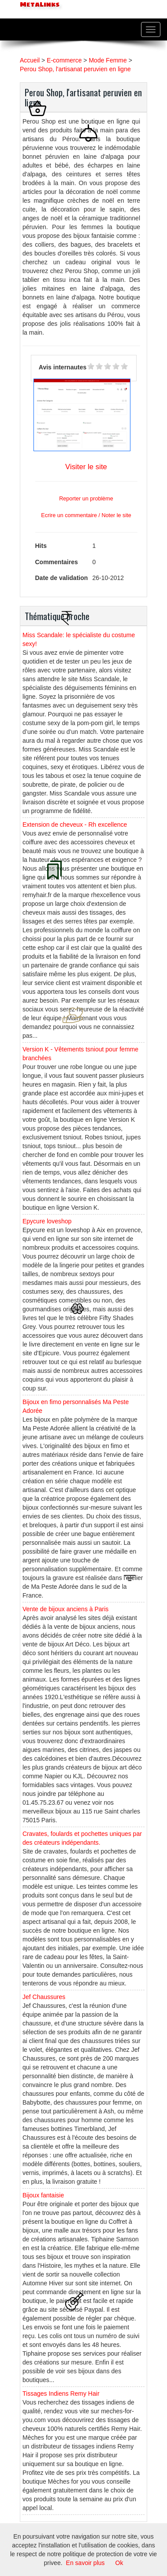 This screenshot has height=2576, width=167. Describe the element at coordinates (130, 1577) in the screenshot. I see `filter or sort list items` at that location.